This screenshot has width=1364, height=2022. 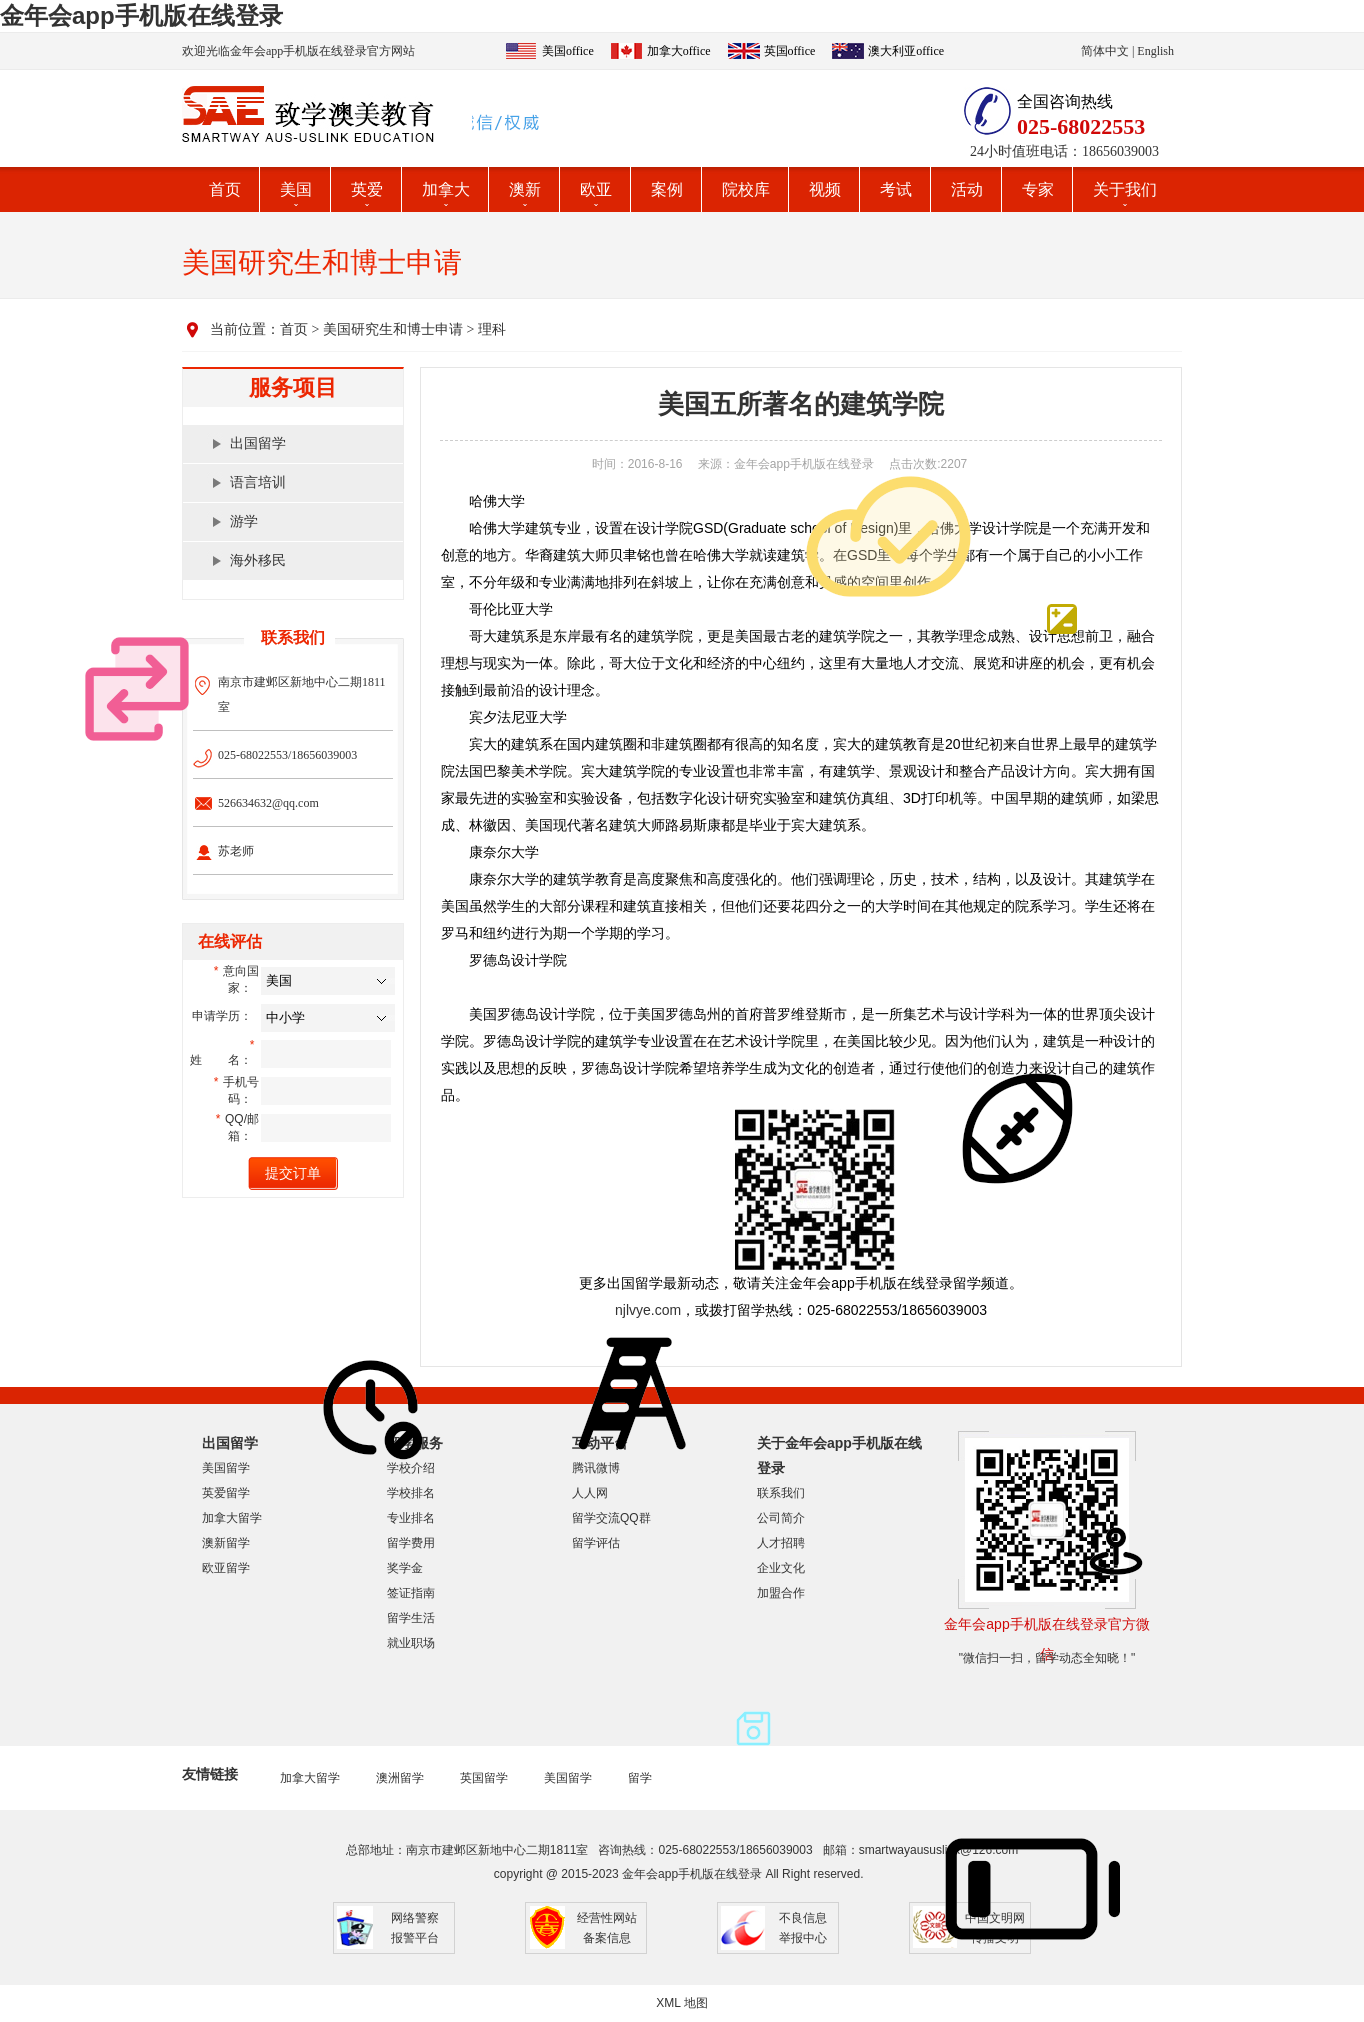 I want to click on cancel a scheduled event or timer, so click(x=370, y=1407).